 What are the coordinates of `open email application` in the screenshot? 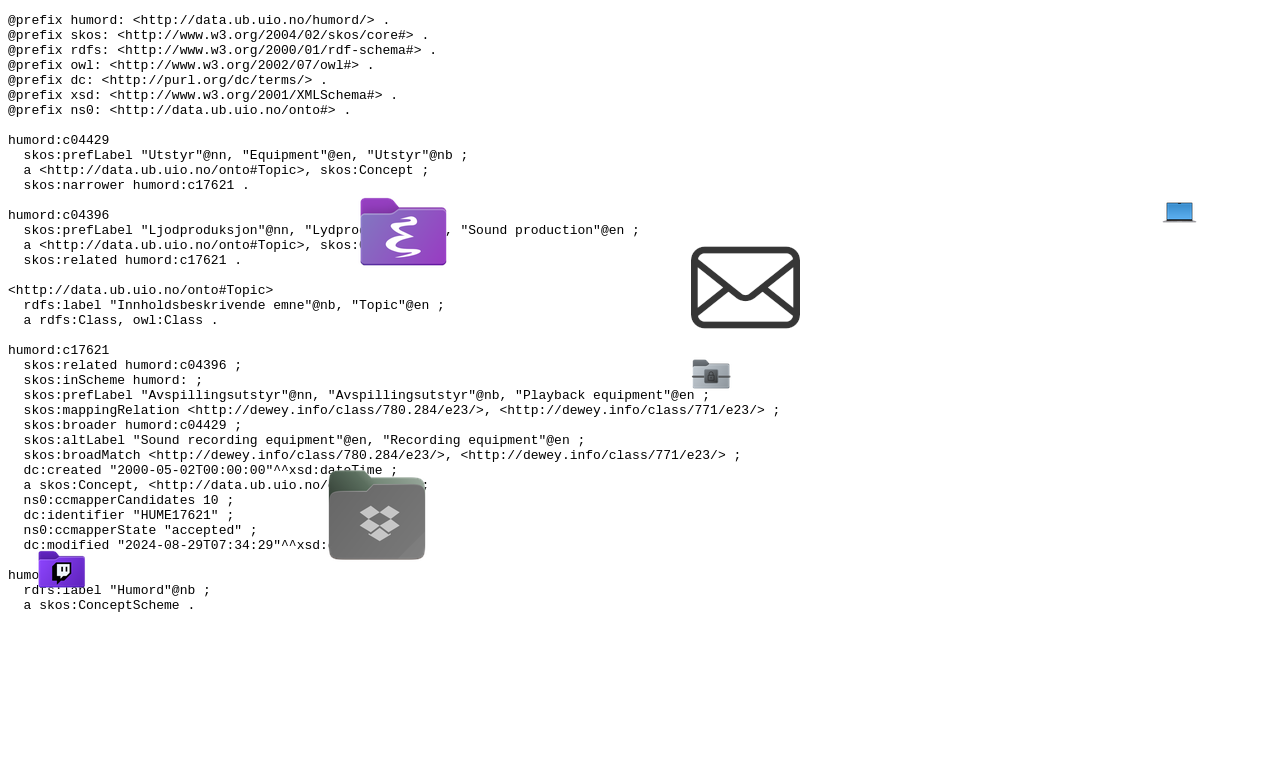 It's located at (745, 287).